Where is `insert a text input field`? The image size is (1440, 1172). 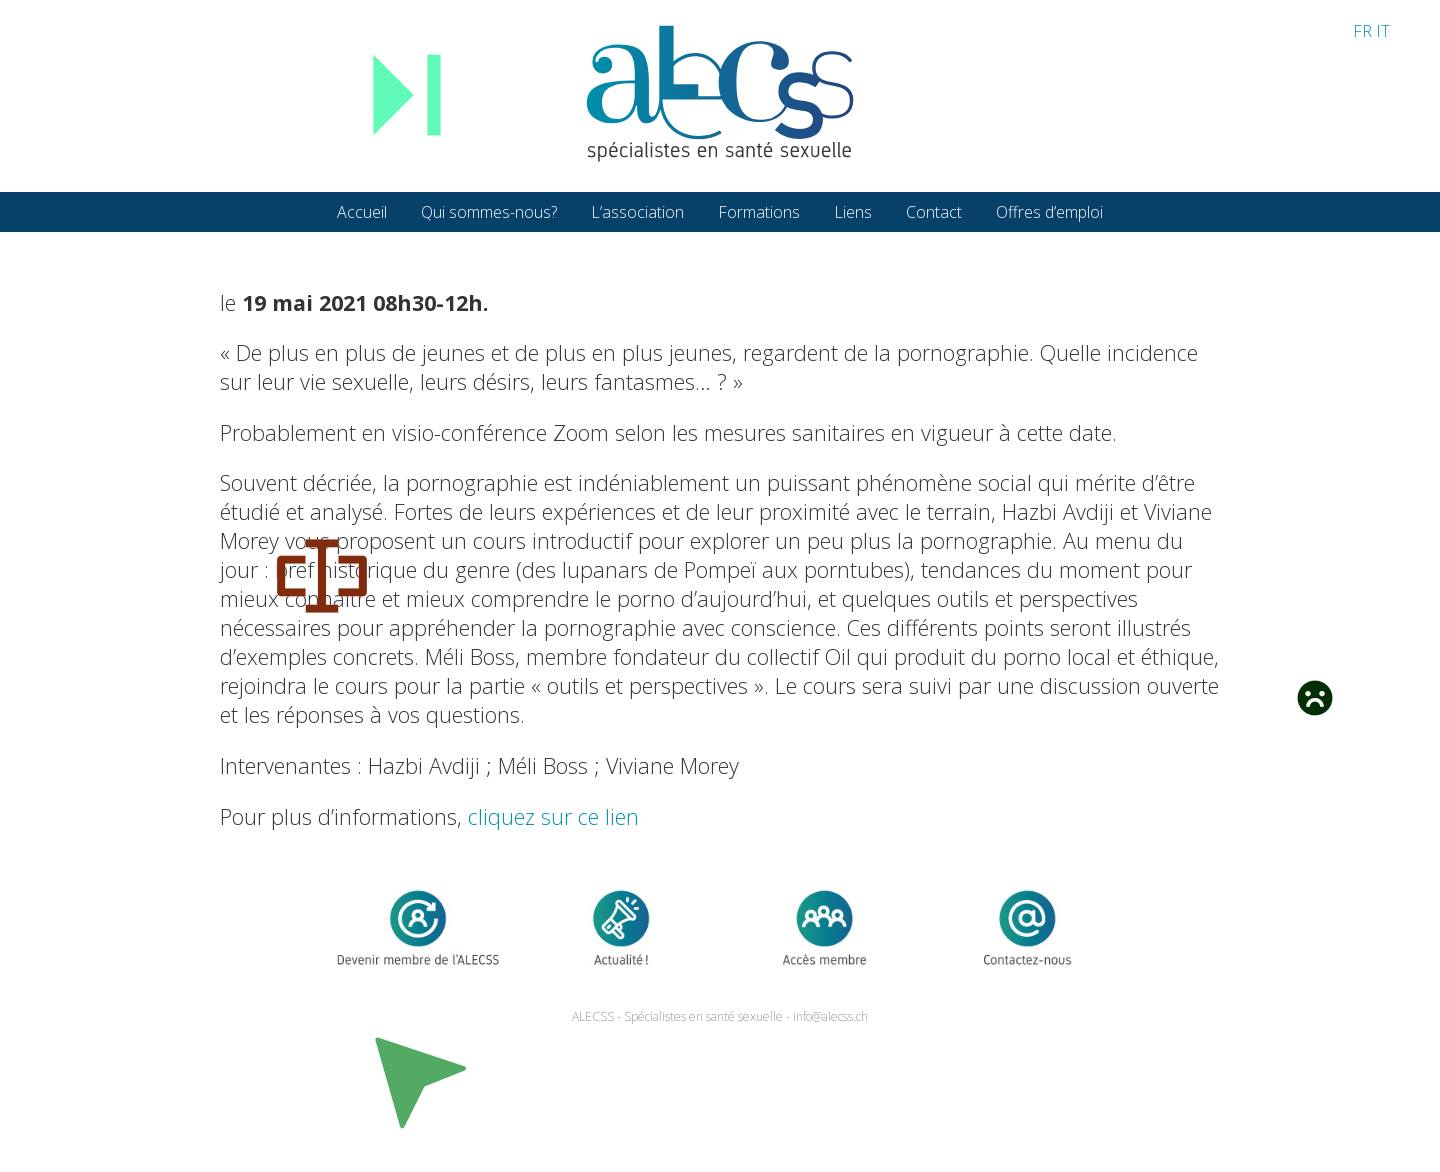
insert a text input field is located at coordinates (322, 576).